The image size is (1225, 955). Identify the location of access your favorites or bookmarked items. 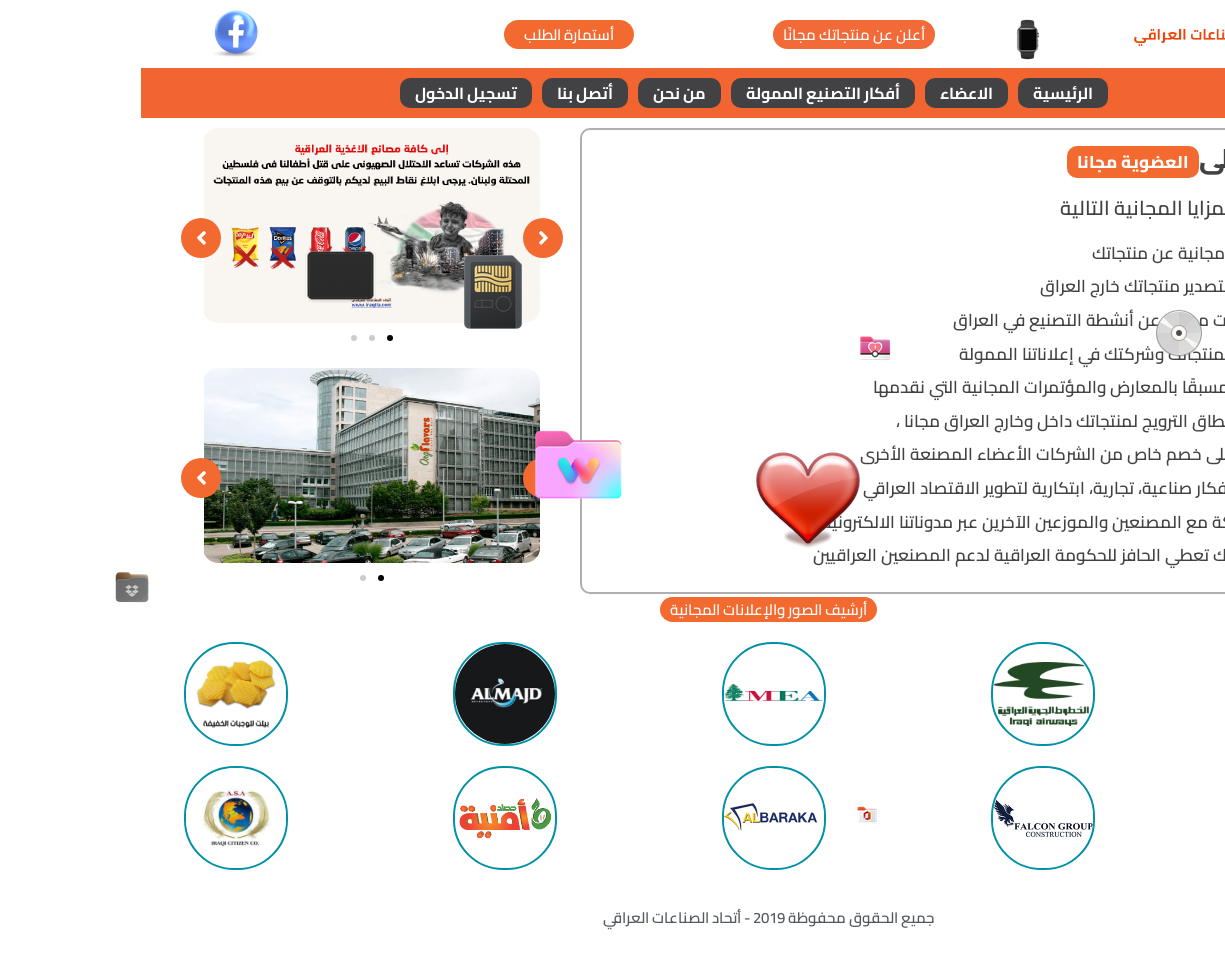
(808, 492).